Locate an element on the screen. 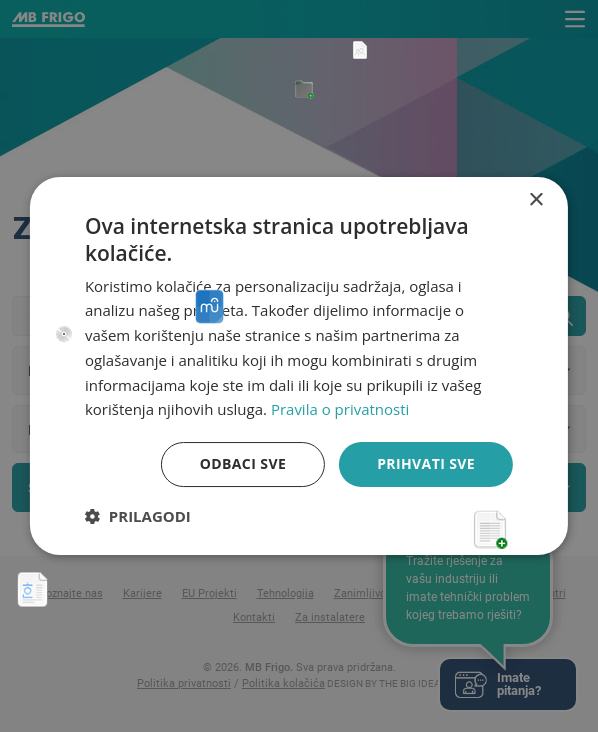  create a new document is located at coordinates (490, 529).